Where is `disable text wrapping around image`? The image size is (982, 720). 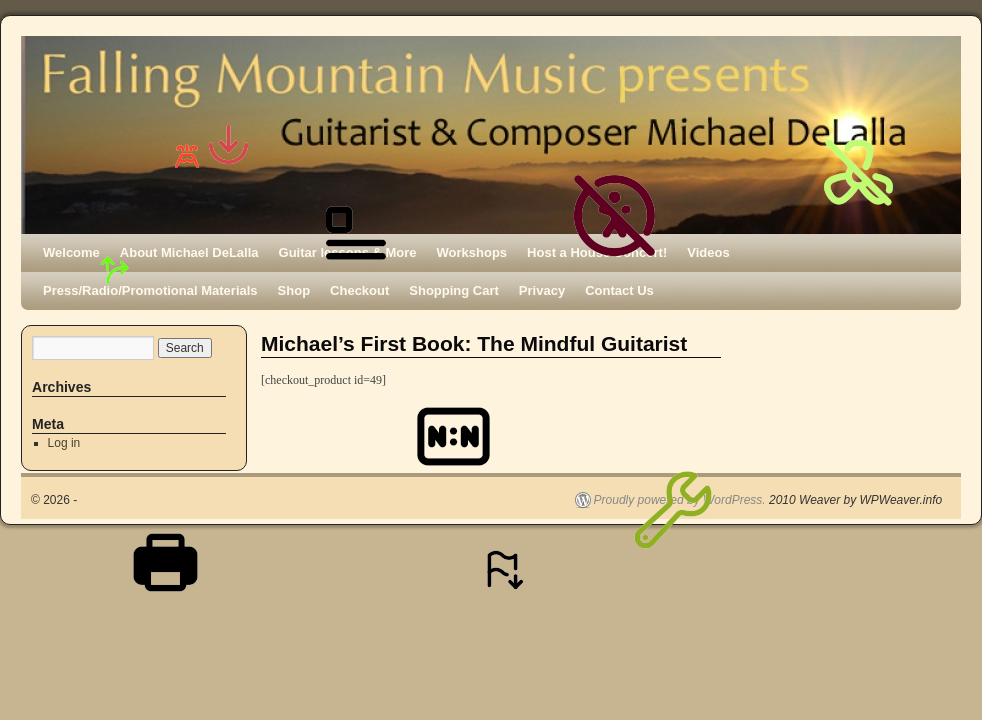 disable text wrapping around image is located at coordinates (356, 233).